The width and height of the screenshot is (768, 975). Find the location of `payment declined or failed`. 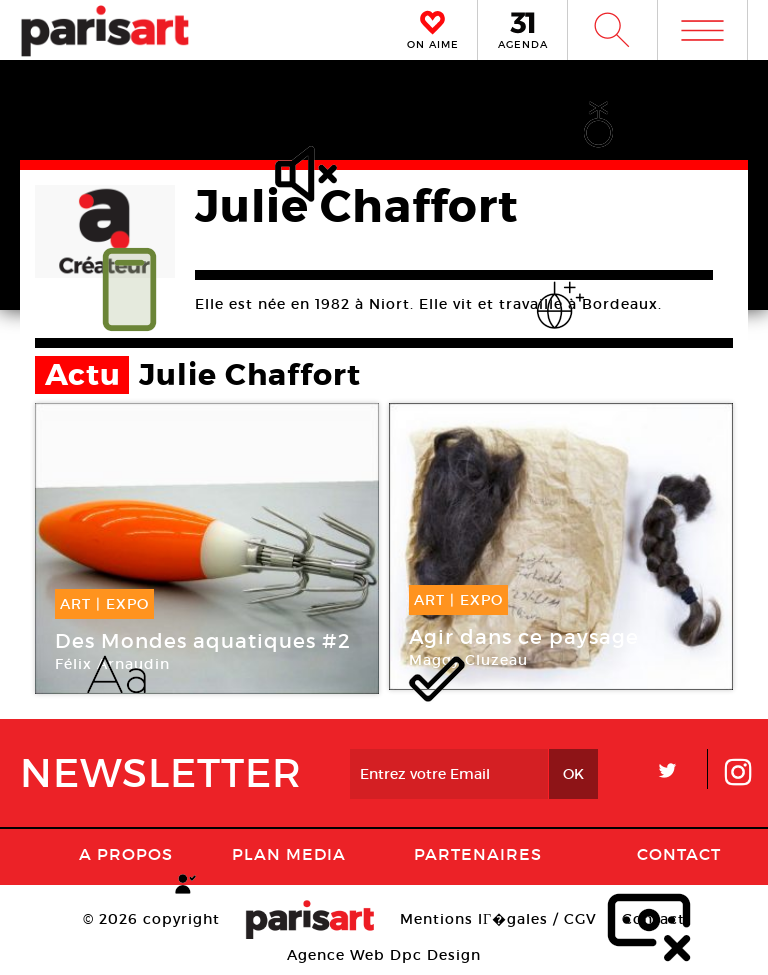

payment declined or failed is located at coordinates (649, 920).